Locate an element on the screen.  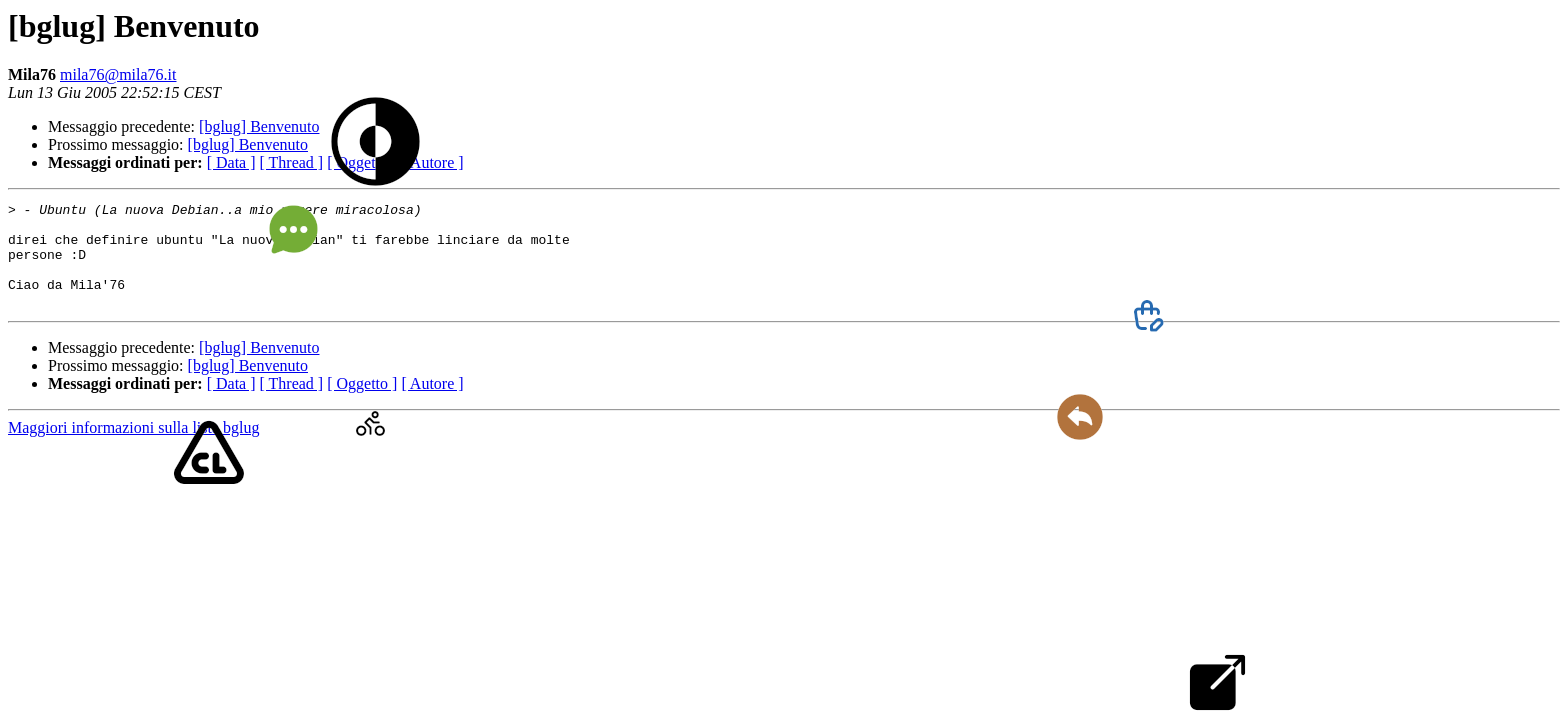
access cycling or bike-related features is located at coordinates (370, 424).